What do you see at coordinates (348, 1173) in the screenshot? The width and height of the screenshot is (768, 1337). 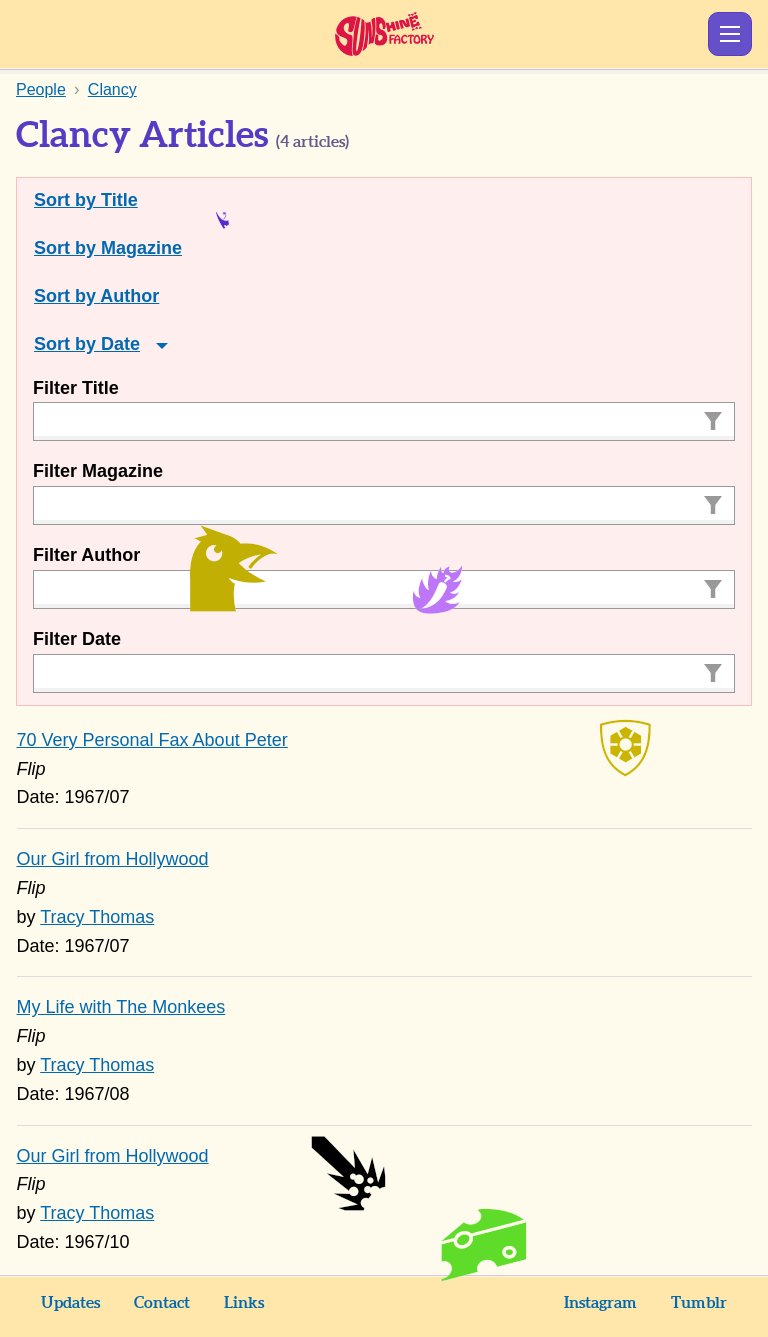 I see `activate a beam or energy attack` at bounding box center [348, 1173].